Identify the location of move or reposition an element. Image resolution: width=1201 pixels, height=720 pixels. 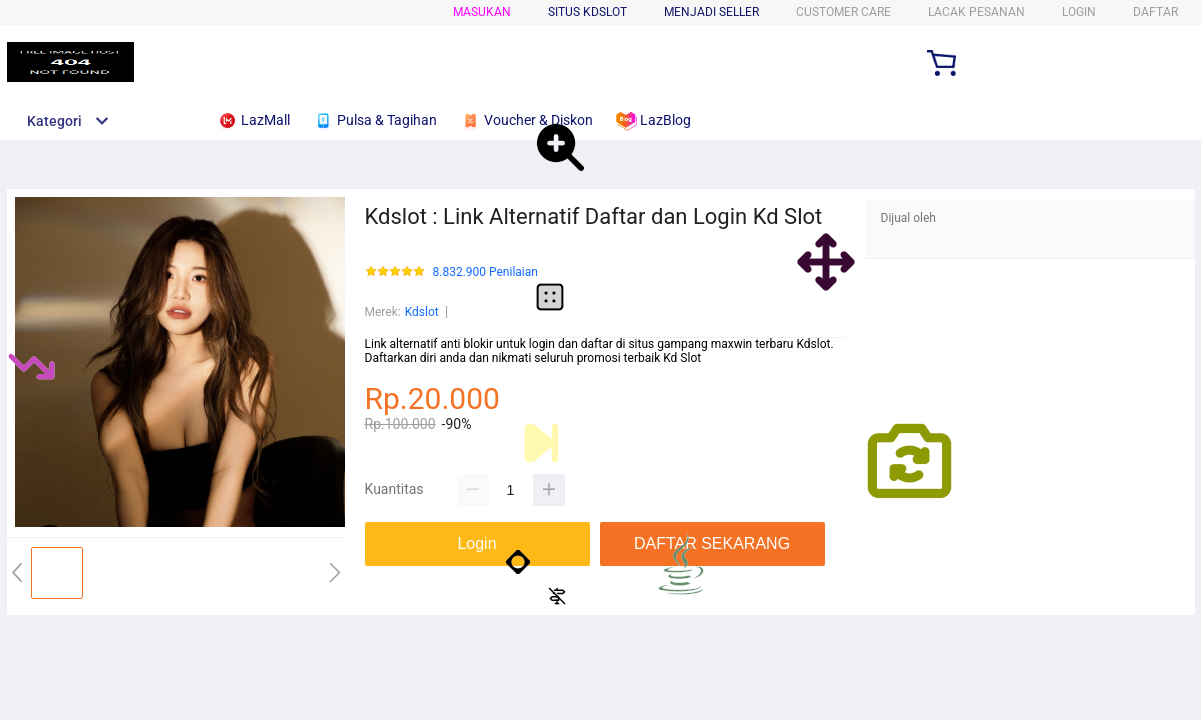
(826, 262).